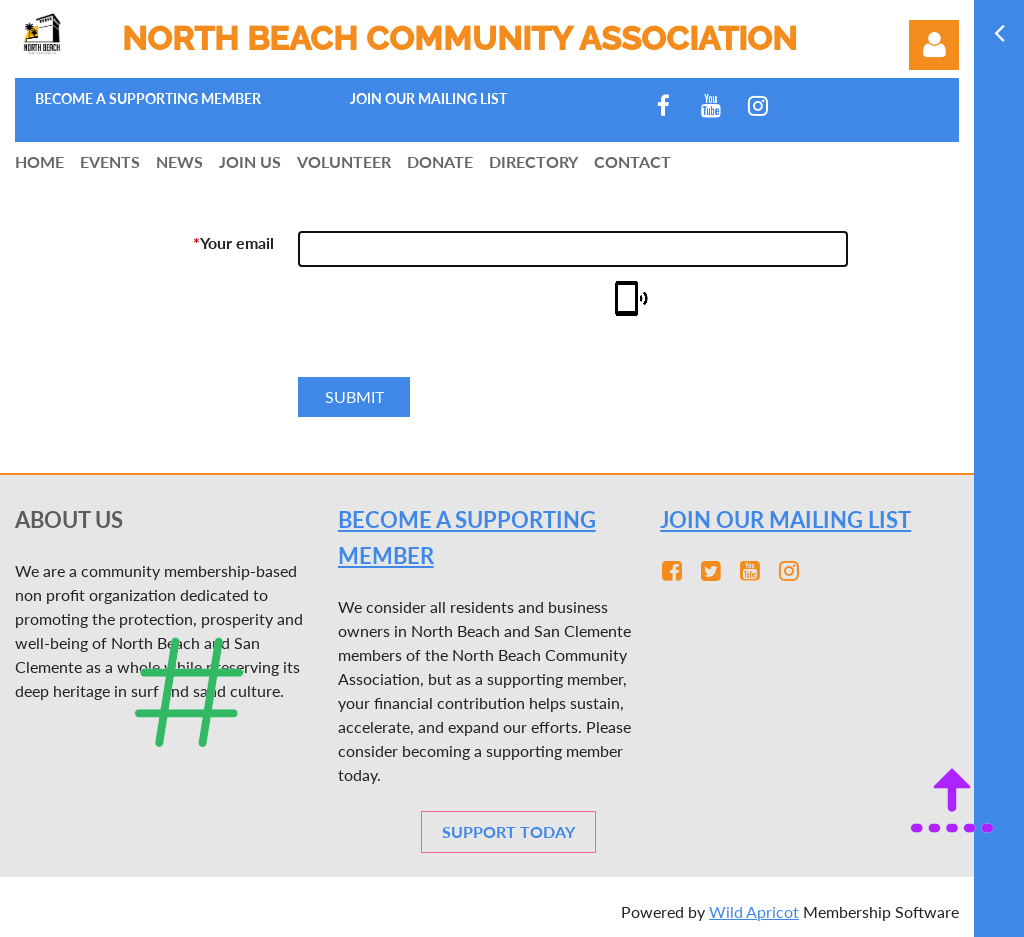 The image size is (1024, 937). Describe the element at coordinates (631, 298) in the screenshot. I see `incoming call or notification on mobile device` at that location.